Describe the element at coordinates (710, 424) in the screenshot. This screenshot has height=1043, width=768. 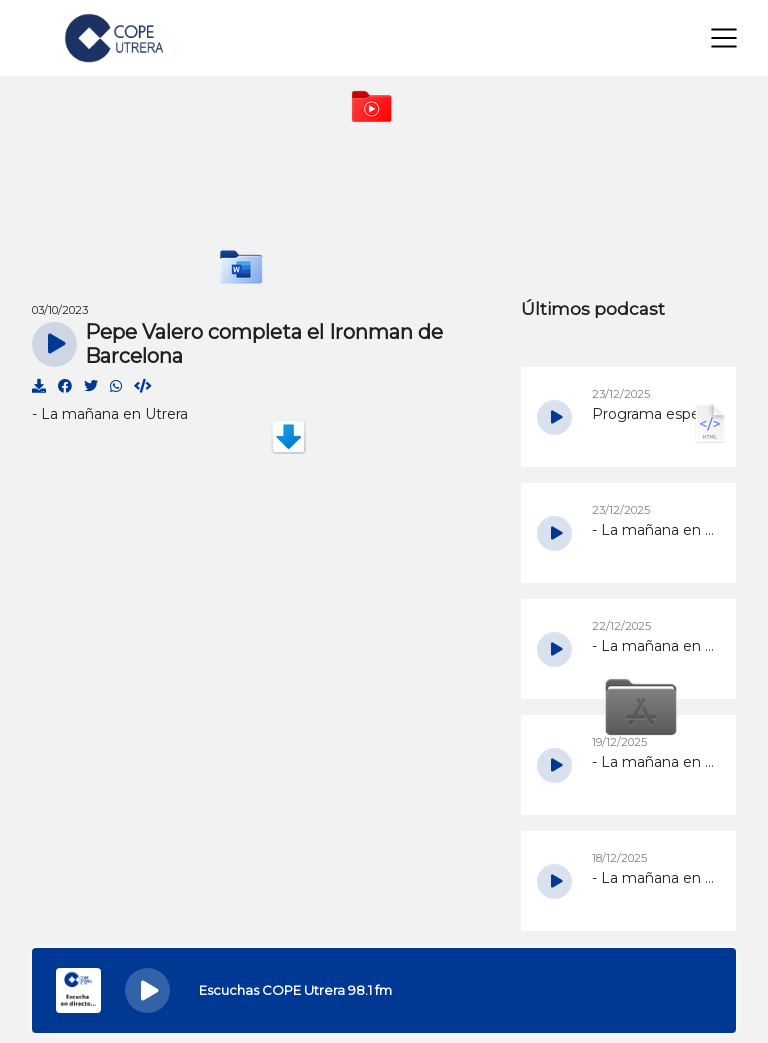
I see `an HTML document or webpage file` at that location.